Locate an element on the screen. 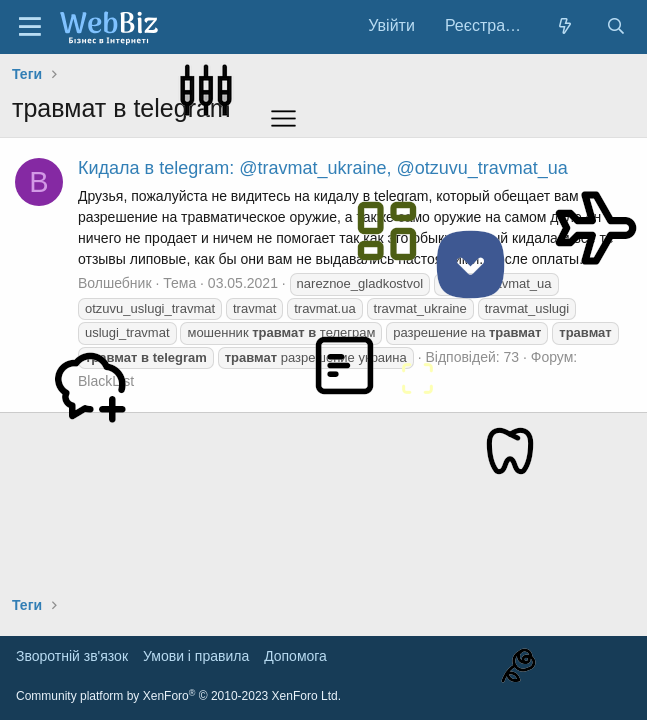 The image size is (647, 720). access dental health information is located at coordinates (510, 451).